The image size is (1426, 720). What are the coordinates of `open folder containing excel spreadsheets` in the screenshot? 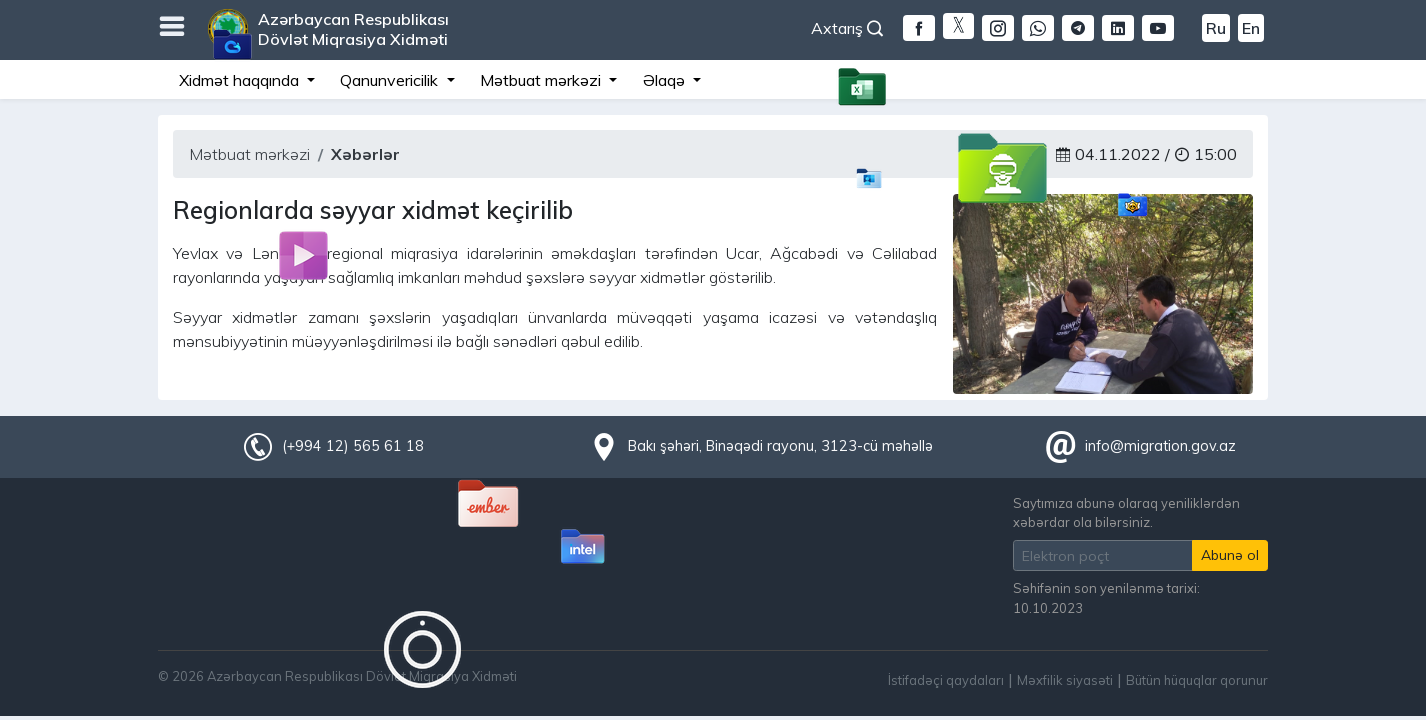 It's located at (862, 88).